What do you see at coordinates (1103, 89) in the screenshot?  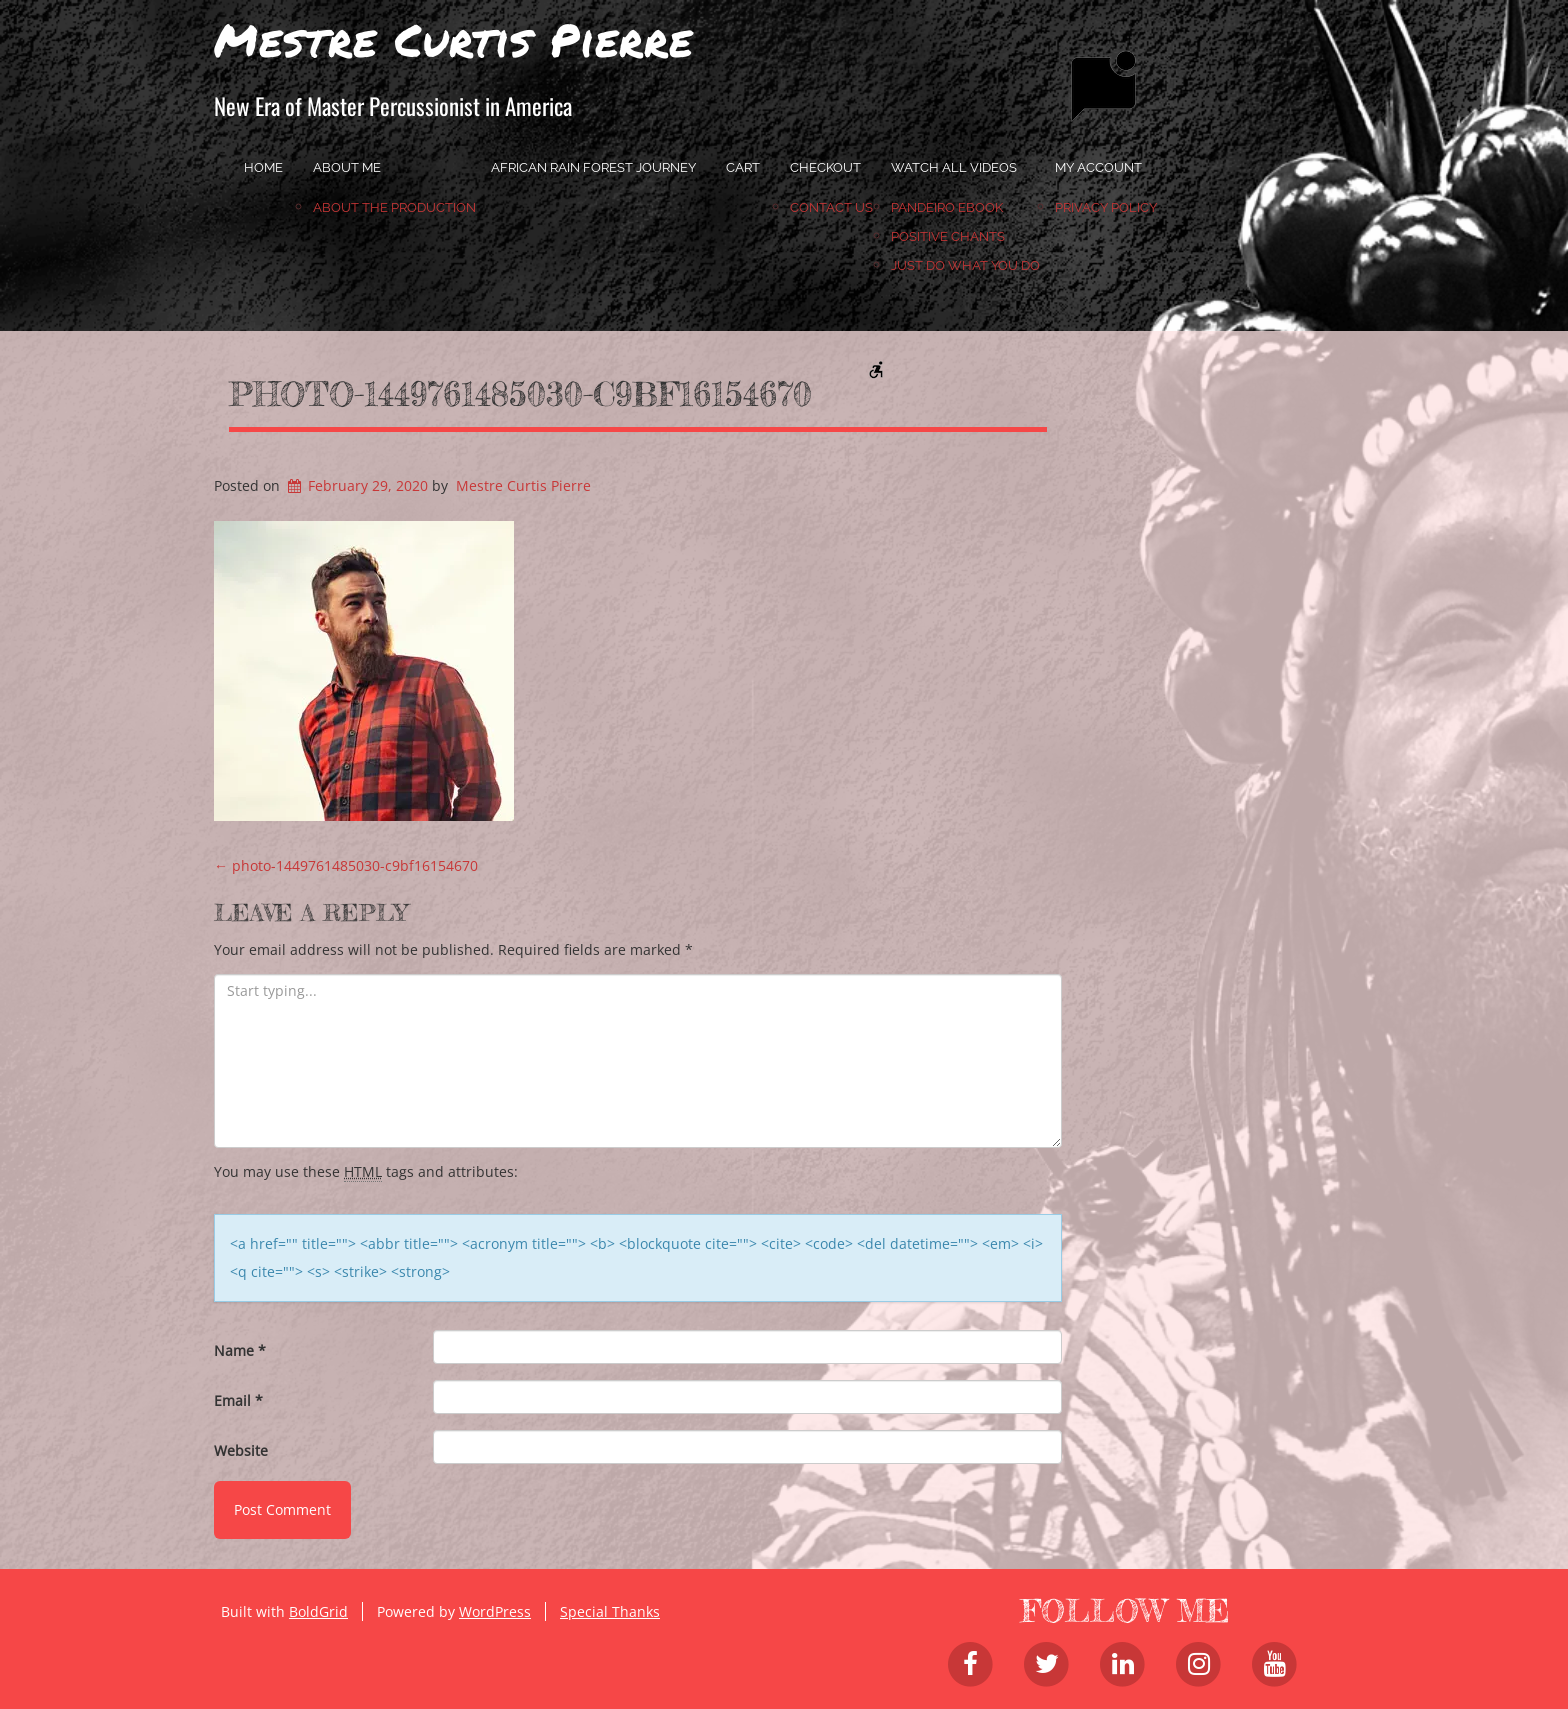 I see `indicates unread messages in chat` at bounding box center [1103, 89].